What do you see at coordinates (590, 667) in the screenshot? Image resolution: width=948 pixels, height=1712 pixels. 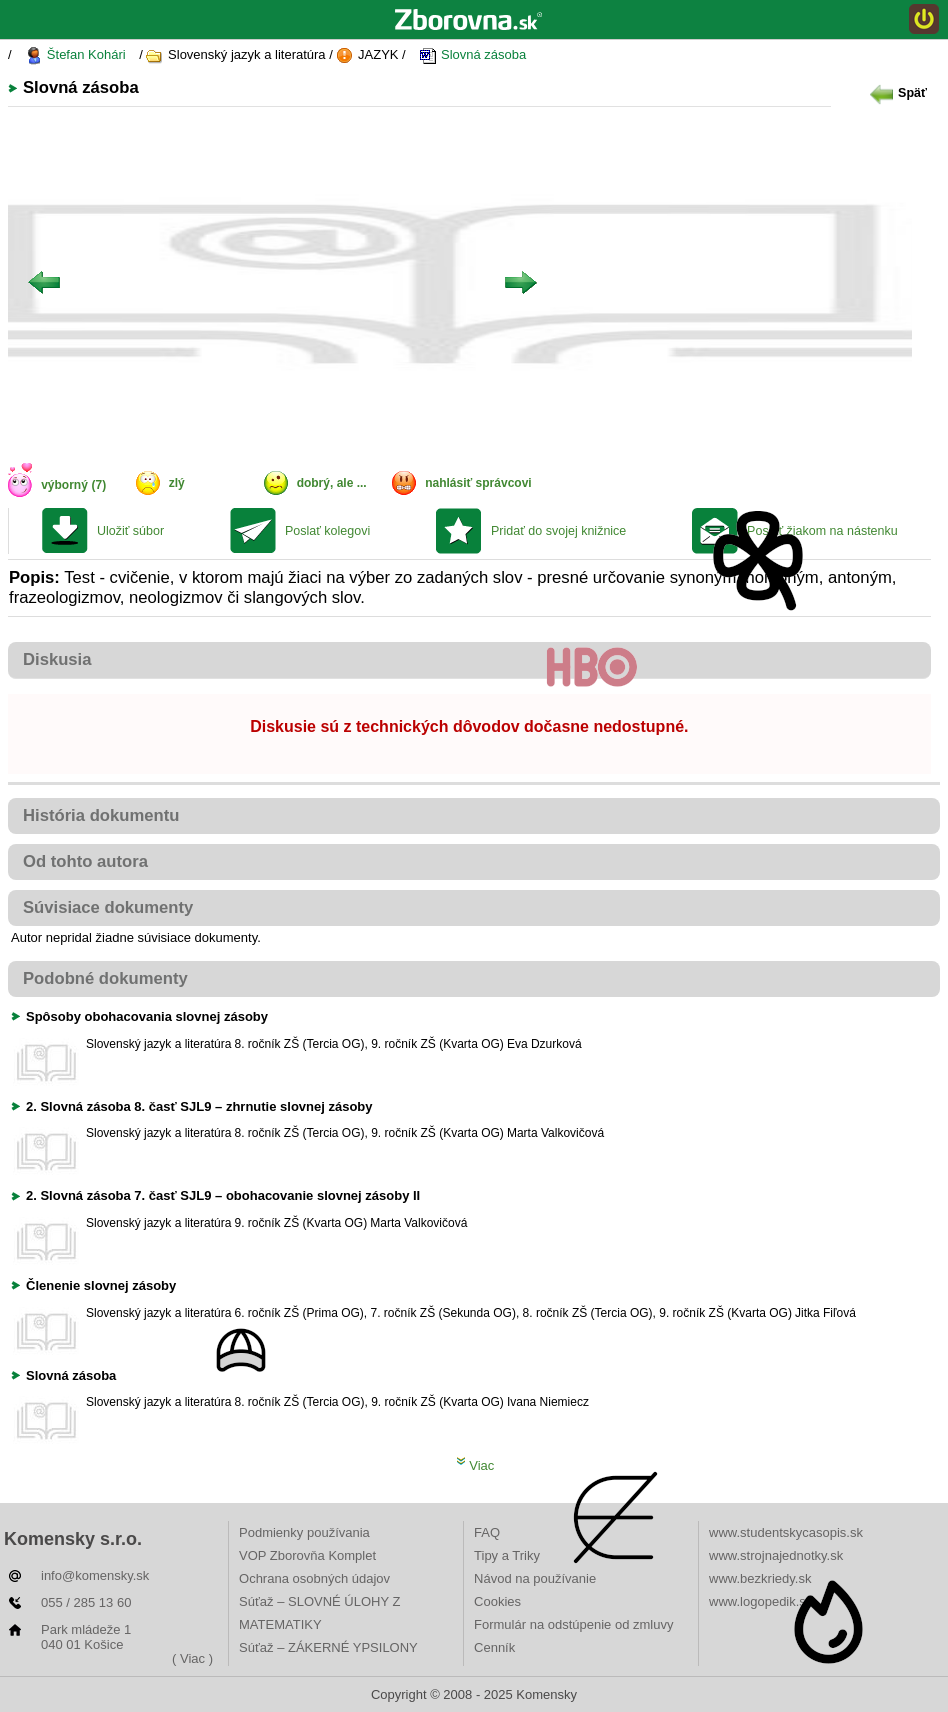 I see `open the HBO streaming app` at bounding box center [590, 667].